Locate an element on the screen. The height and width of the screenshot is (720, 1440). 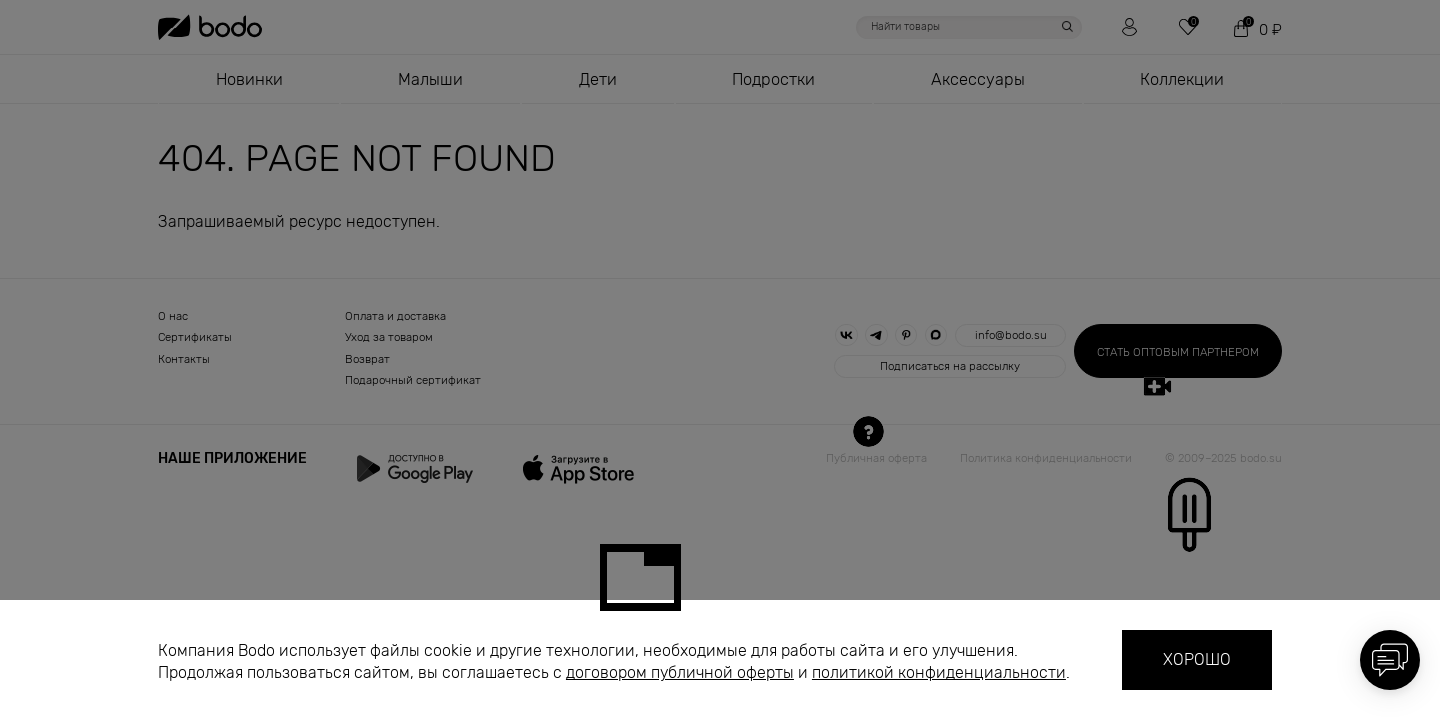
start a new video call is located at coordinates (1157, 386).